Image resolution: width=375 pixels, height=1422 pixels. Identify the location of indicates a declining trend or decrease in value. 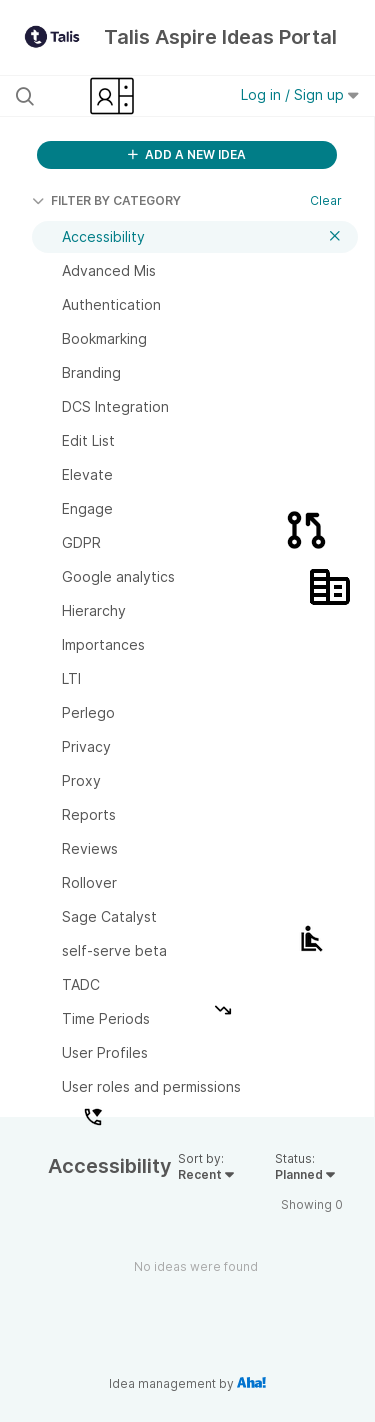
(223, 1010).